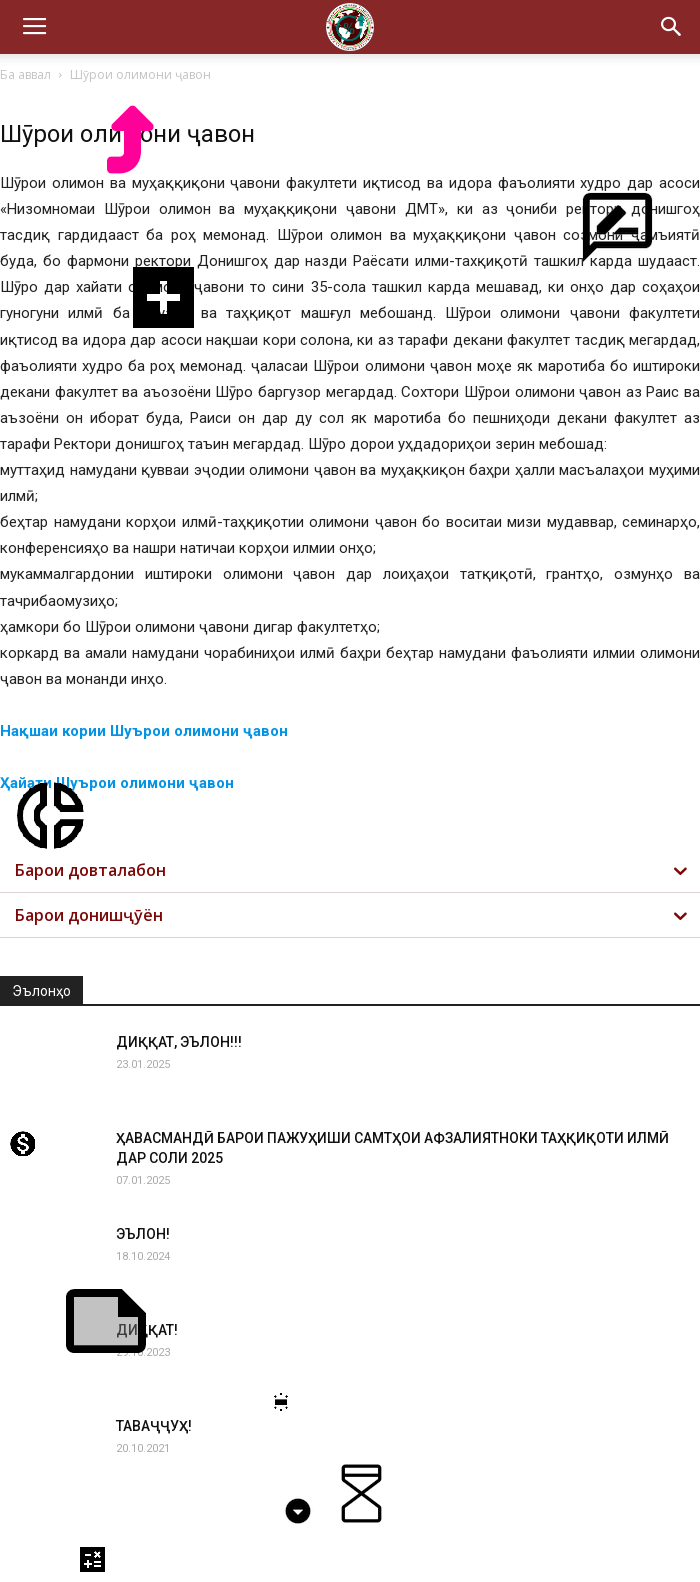  Describe the element at coordinates (106, 1321) in the screenshot. I see `create a new note` at that location.